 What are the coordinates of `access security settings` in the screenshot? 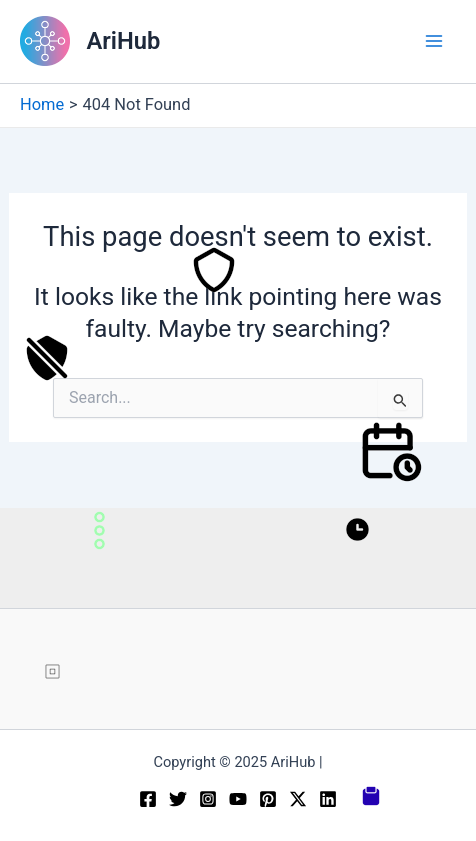 It's located at (214, 270).